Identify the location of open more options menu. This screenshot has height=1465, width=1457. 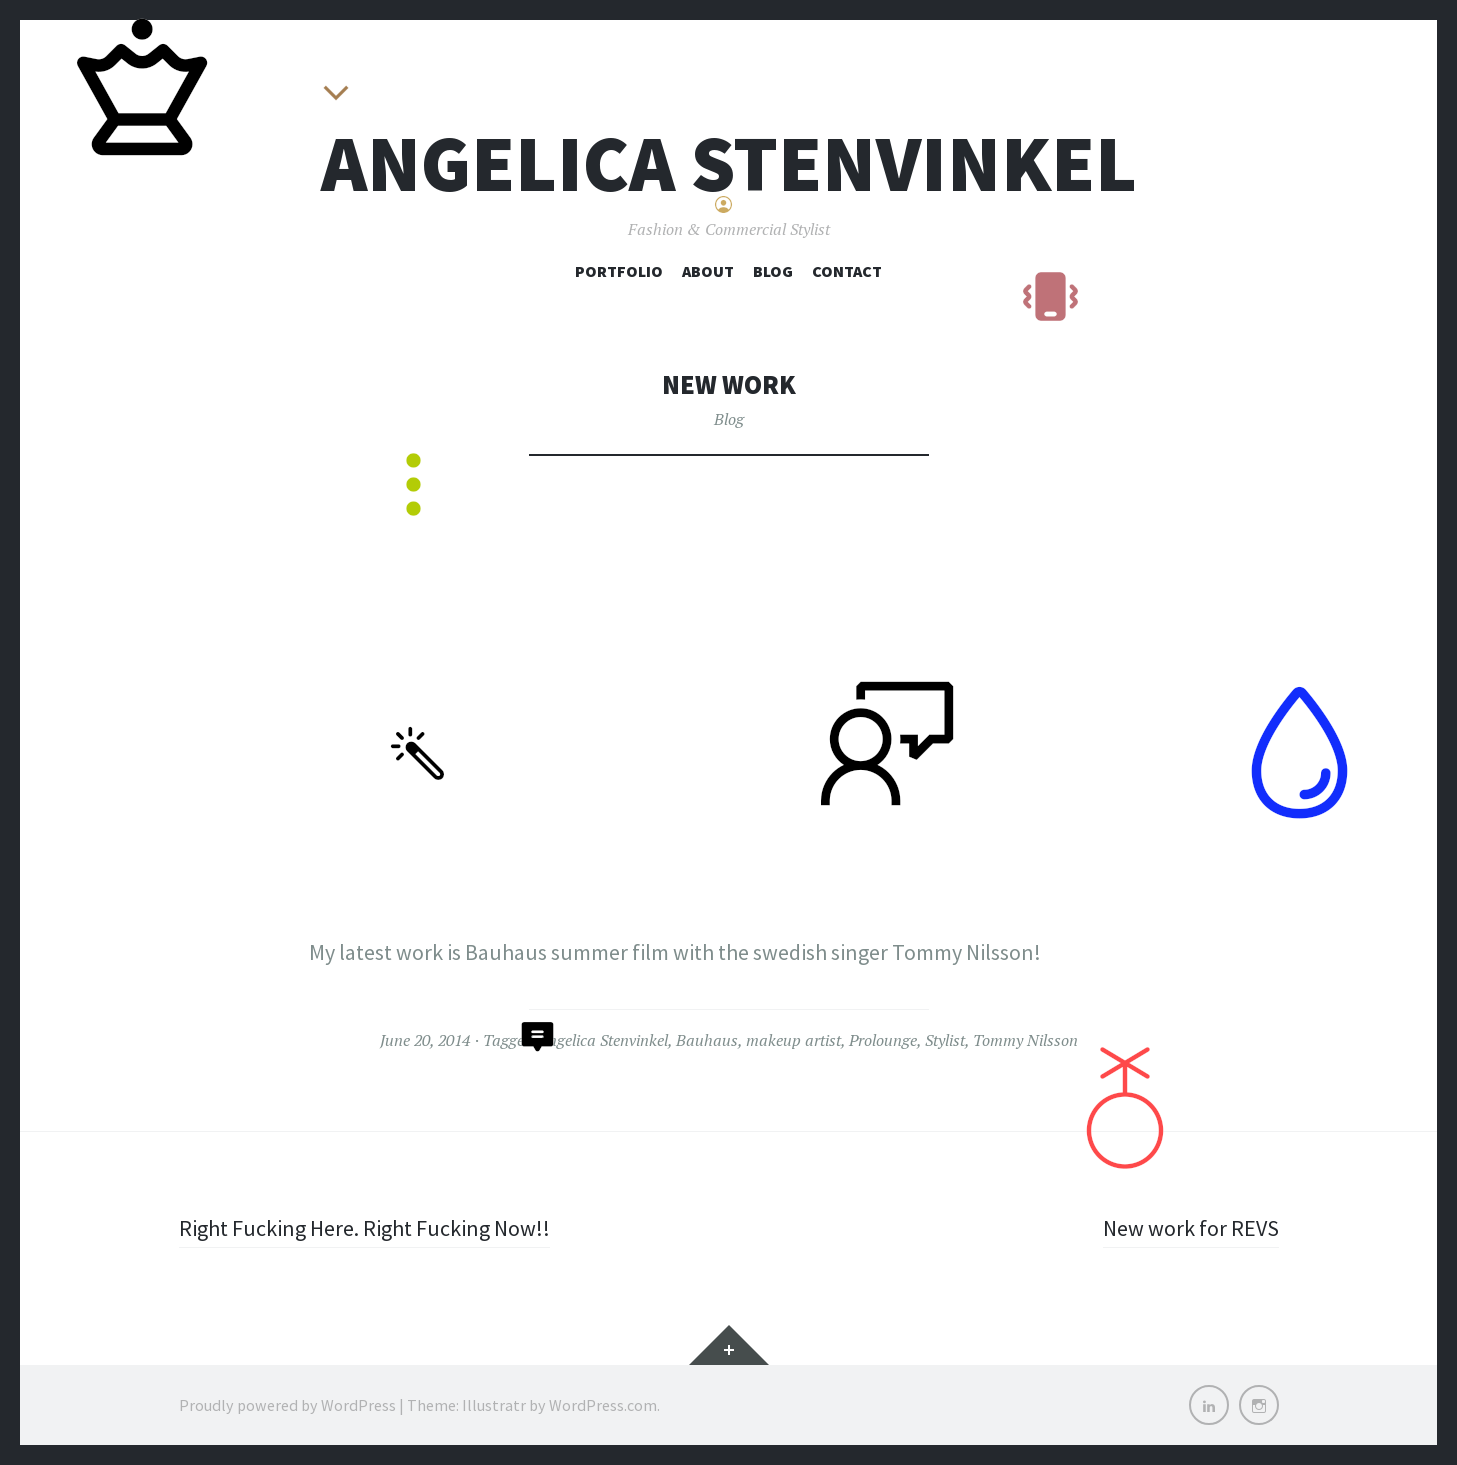
(413, 484).